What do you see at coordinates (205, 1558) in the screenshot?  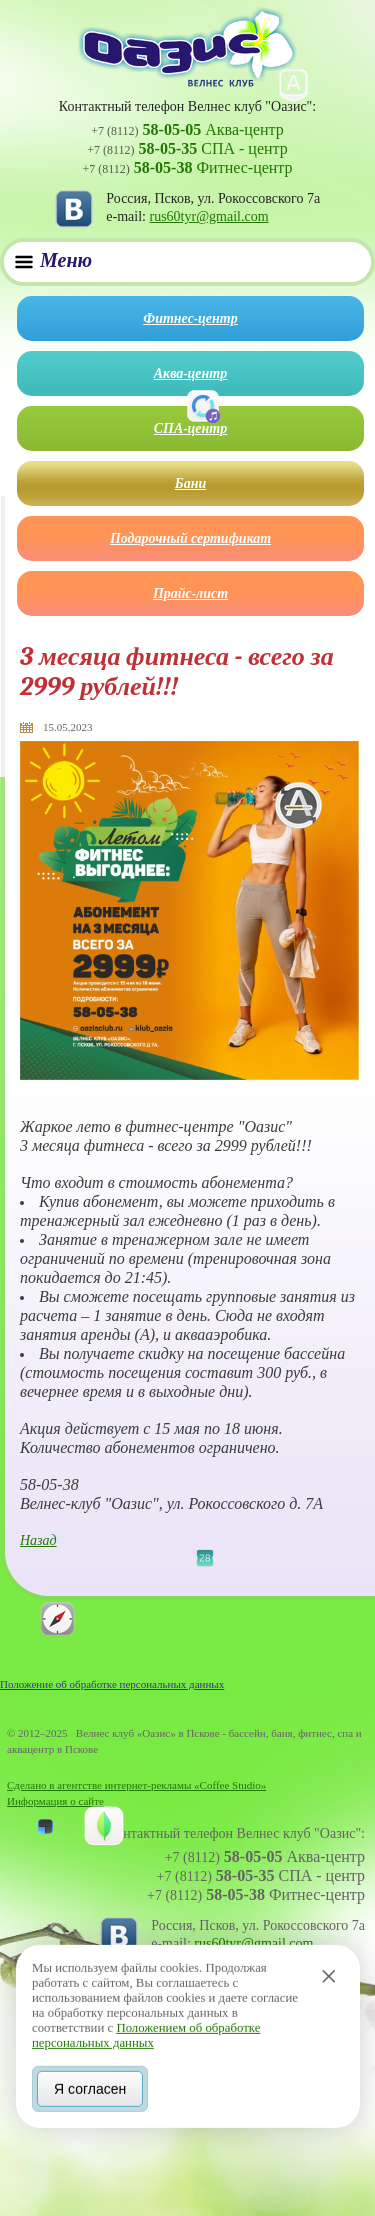 I see `open the calendar app` at bounding box center [205, 1558].